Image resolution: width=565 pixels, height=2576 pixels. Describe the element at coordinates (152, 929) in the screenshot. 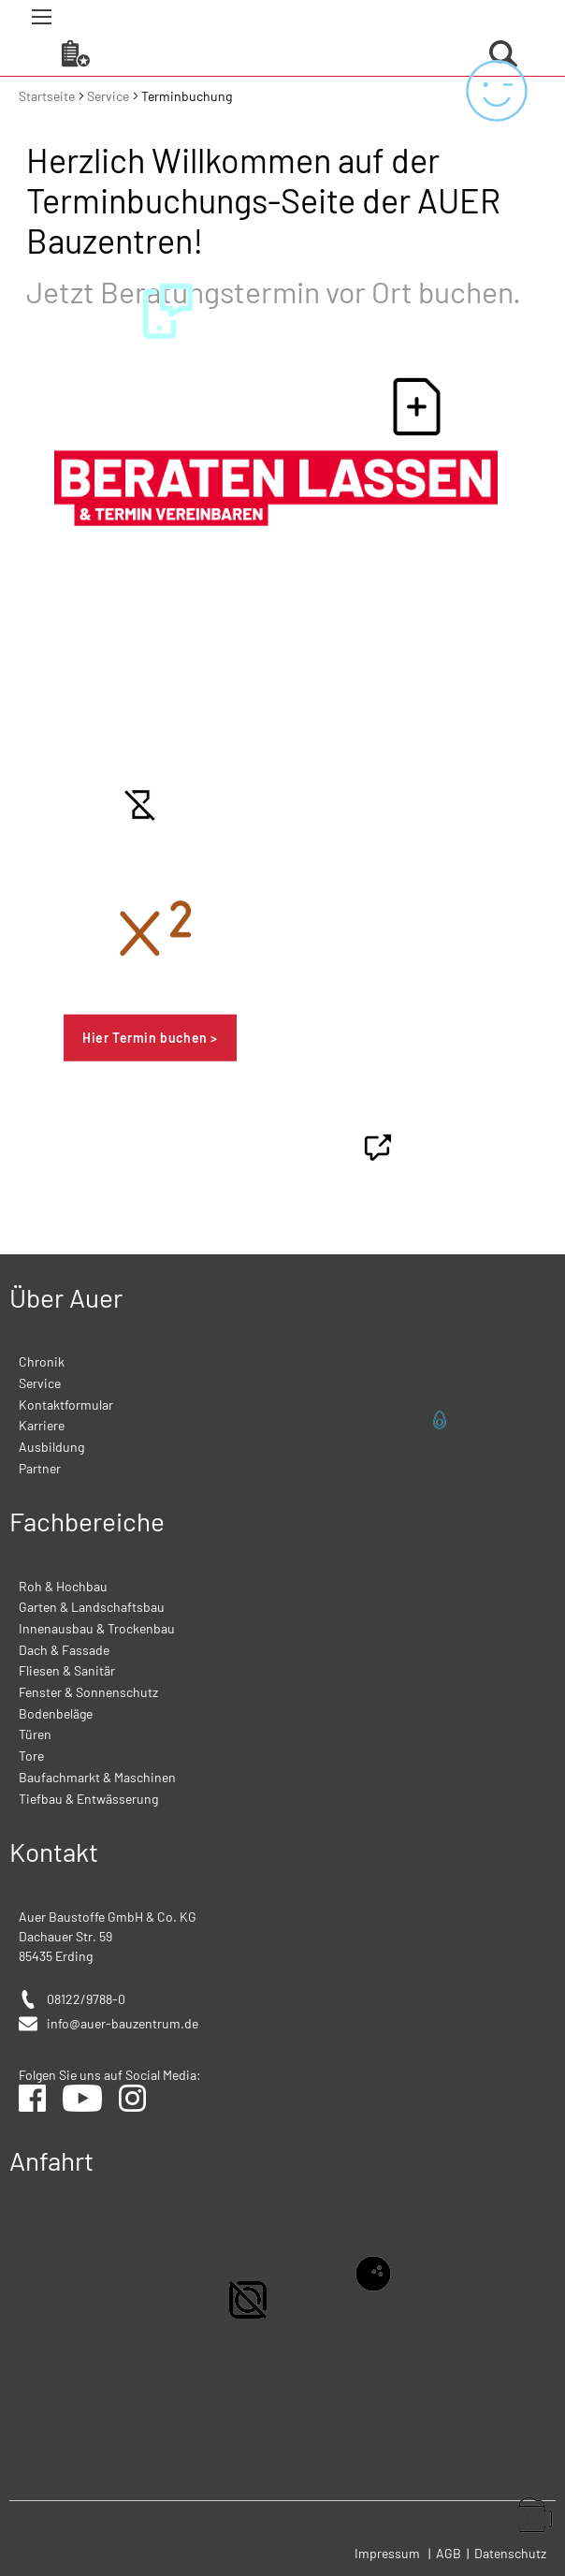

I see `apply superscript formatting to selected text` at that location.